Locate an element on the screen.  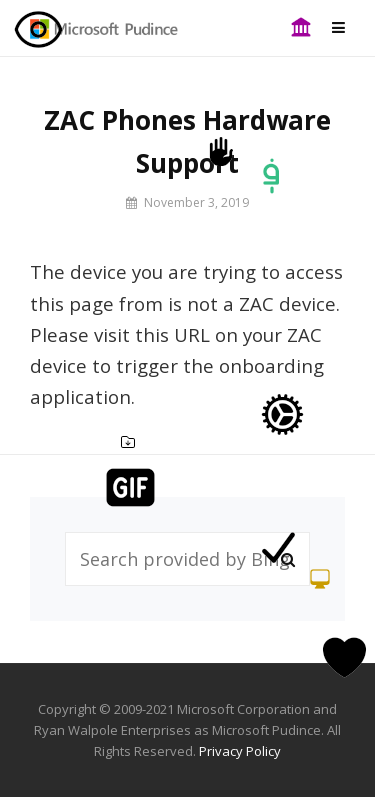
view nearby landmarks or points of interest is located at coordinates (301, 27).